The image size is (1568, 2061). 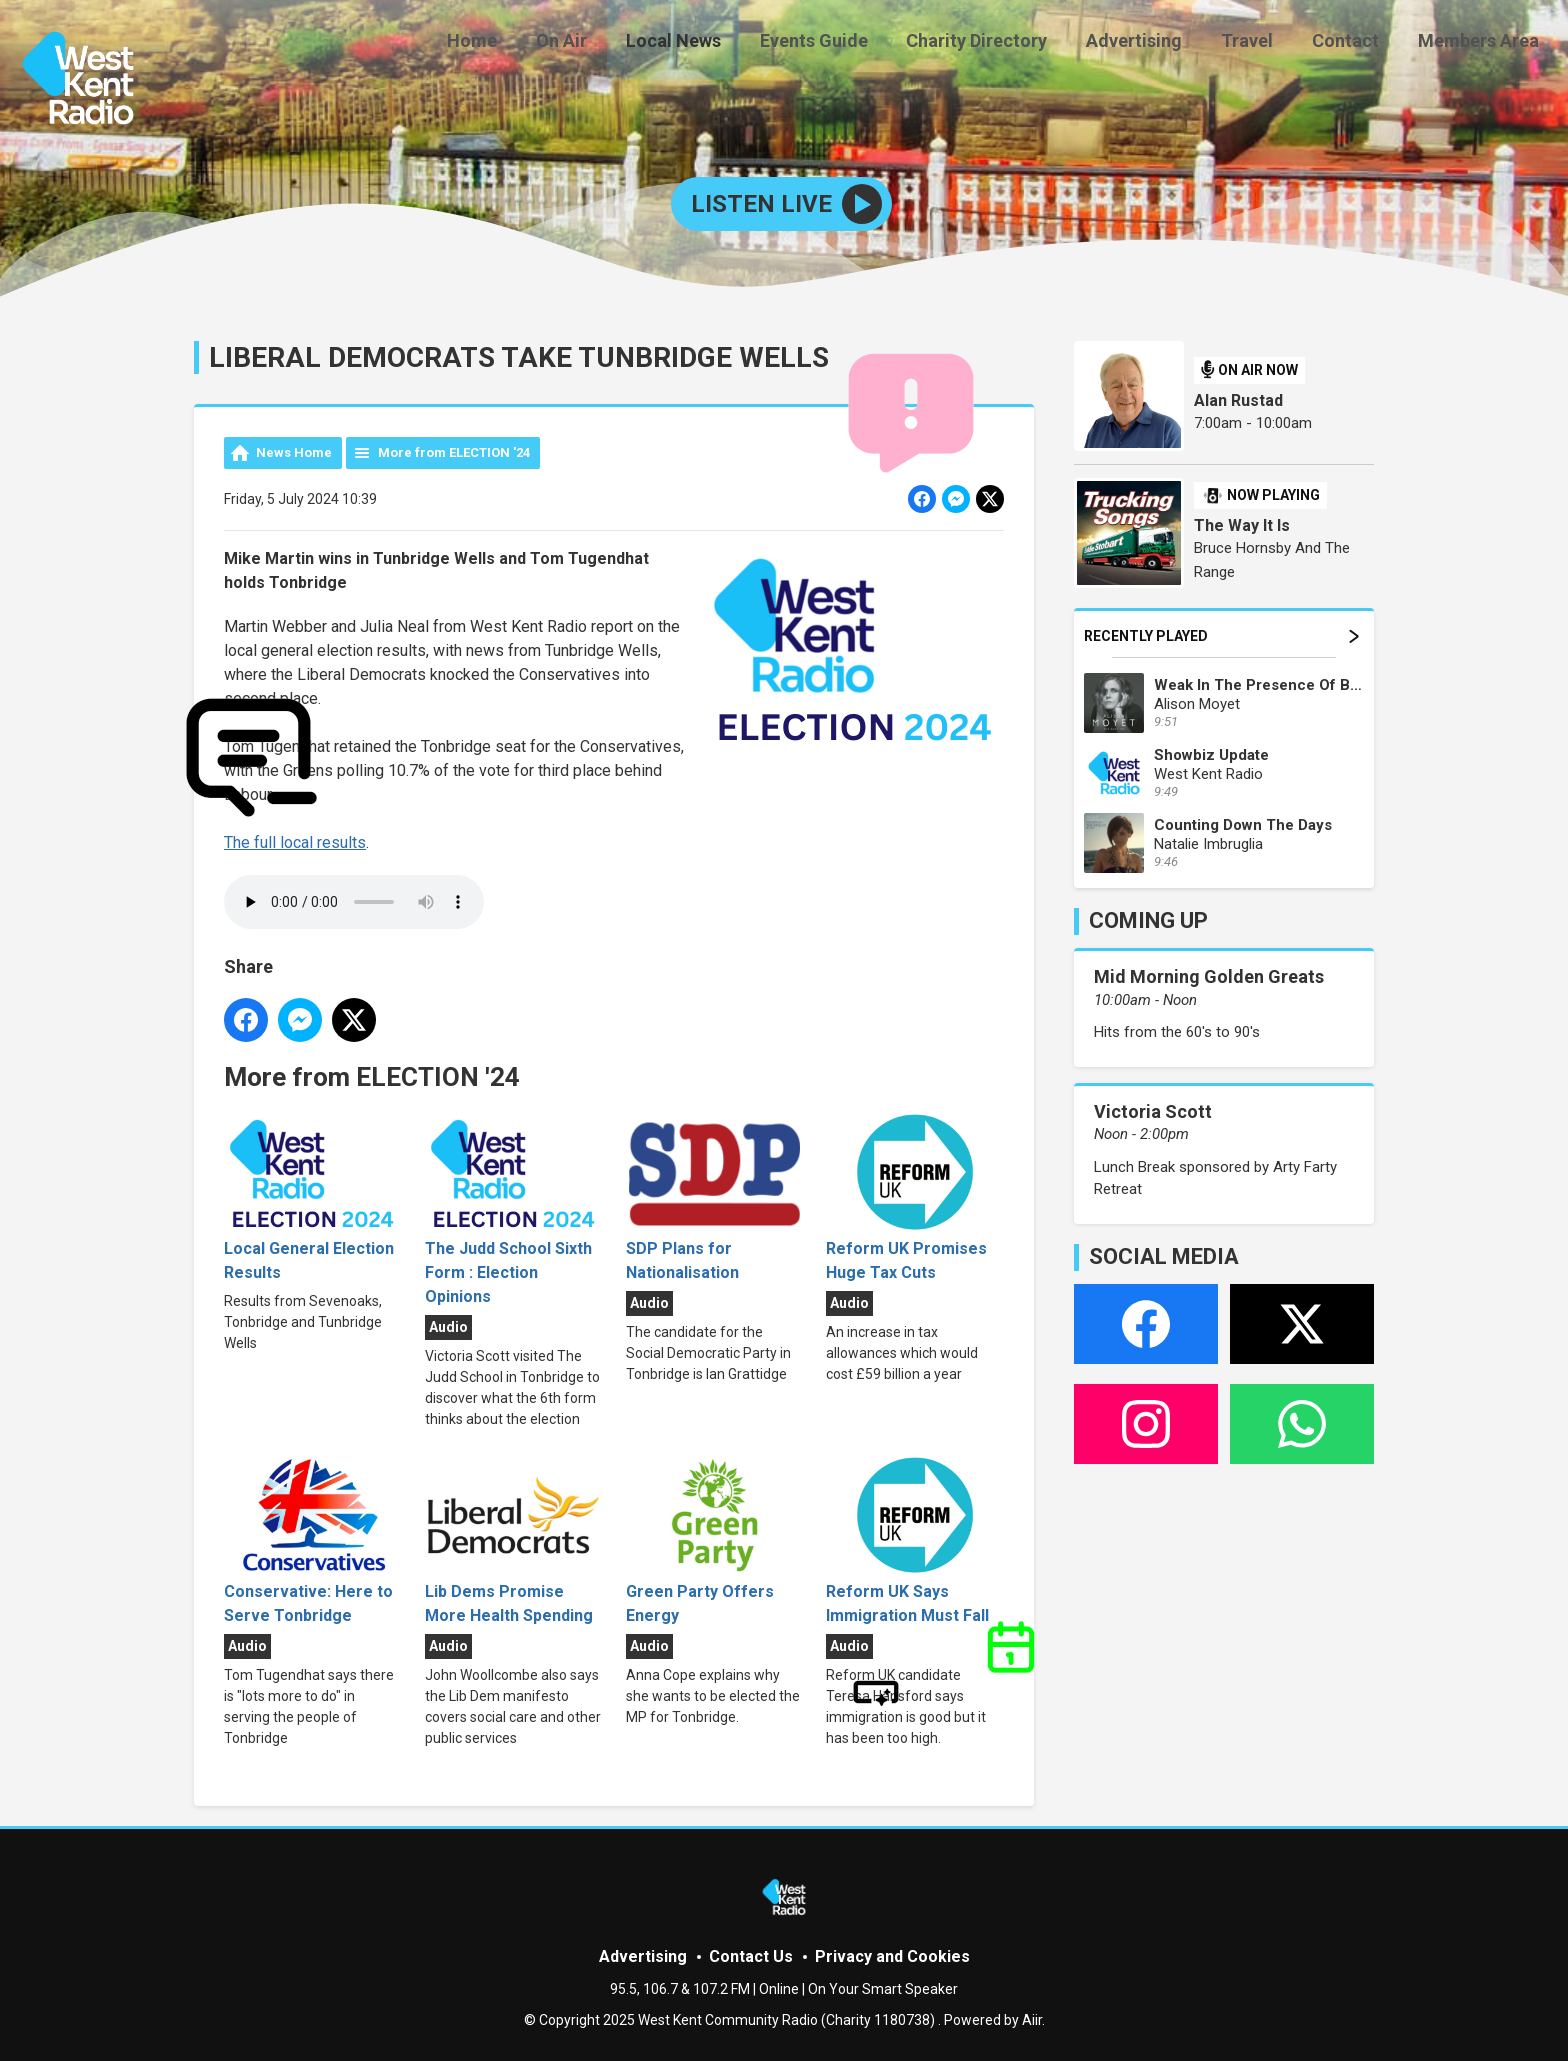 What do you see at coordinates (876, 1692) in the screenshot?
I see `add a smart or AI-powered action button` at bounding box center [876, 1692].